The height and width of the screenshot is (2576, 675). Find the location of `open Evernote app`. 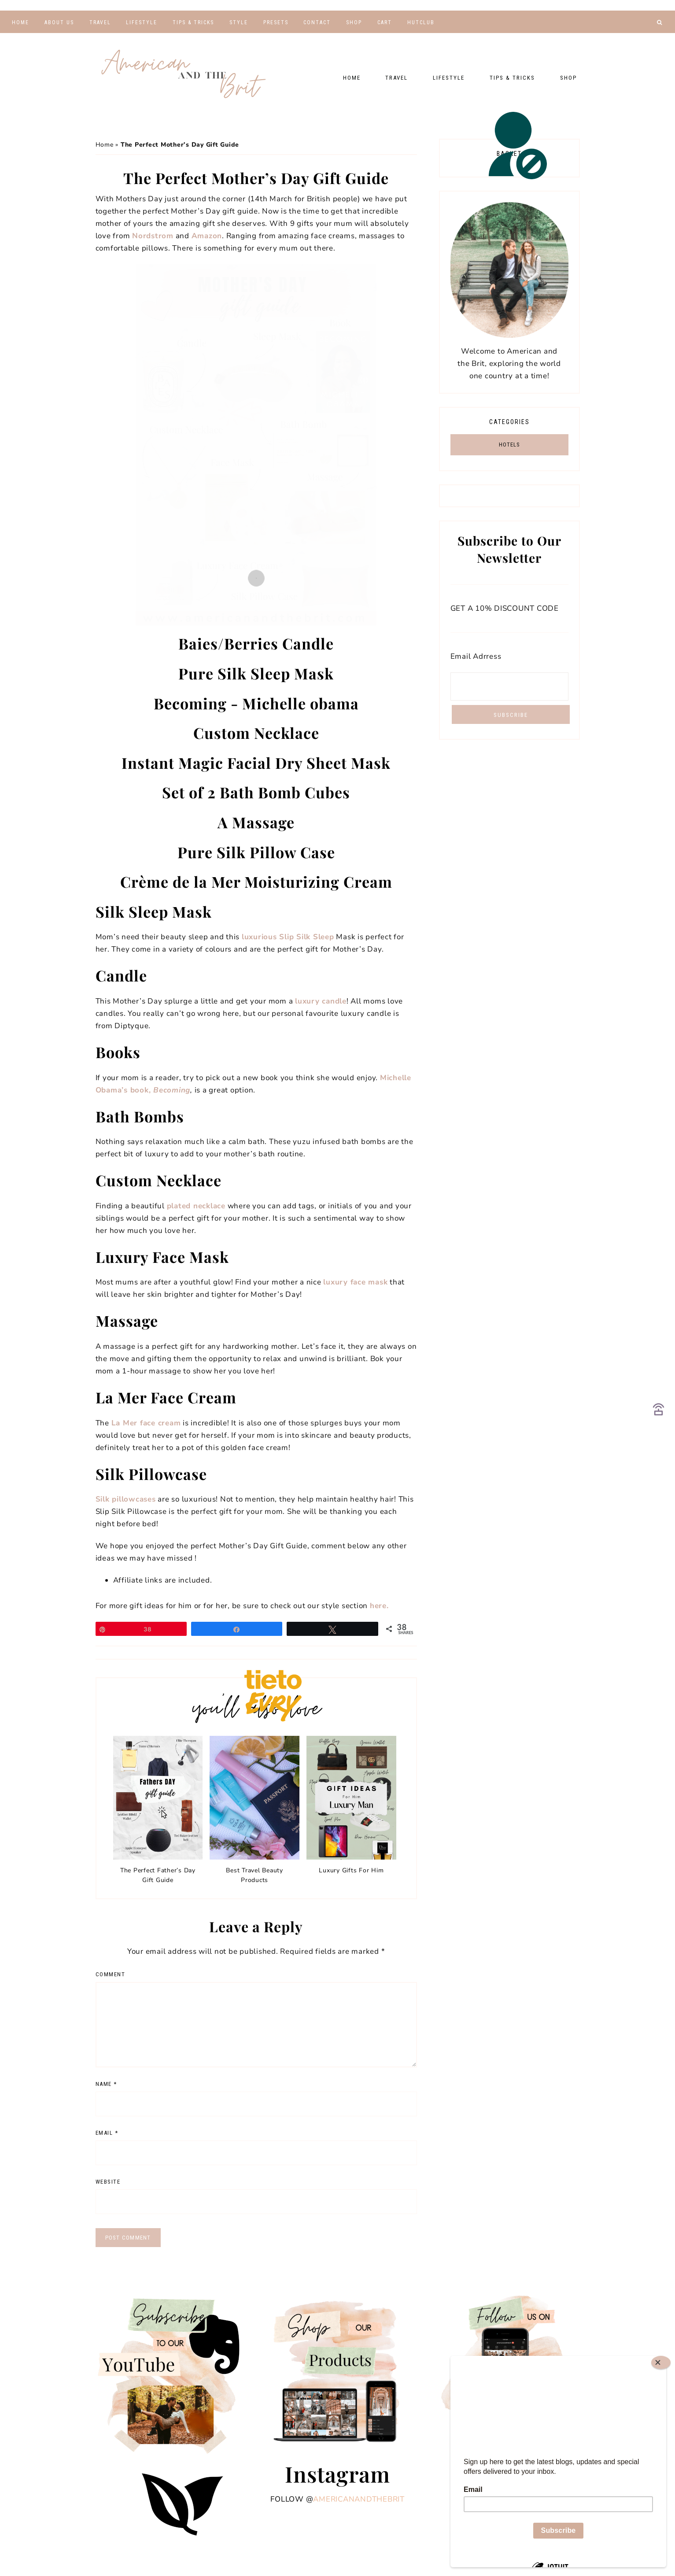

open Evernote app is located at coordinates (214, 2343).